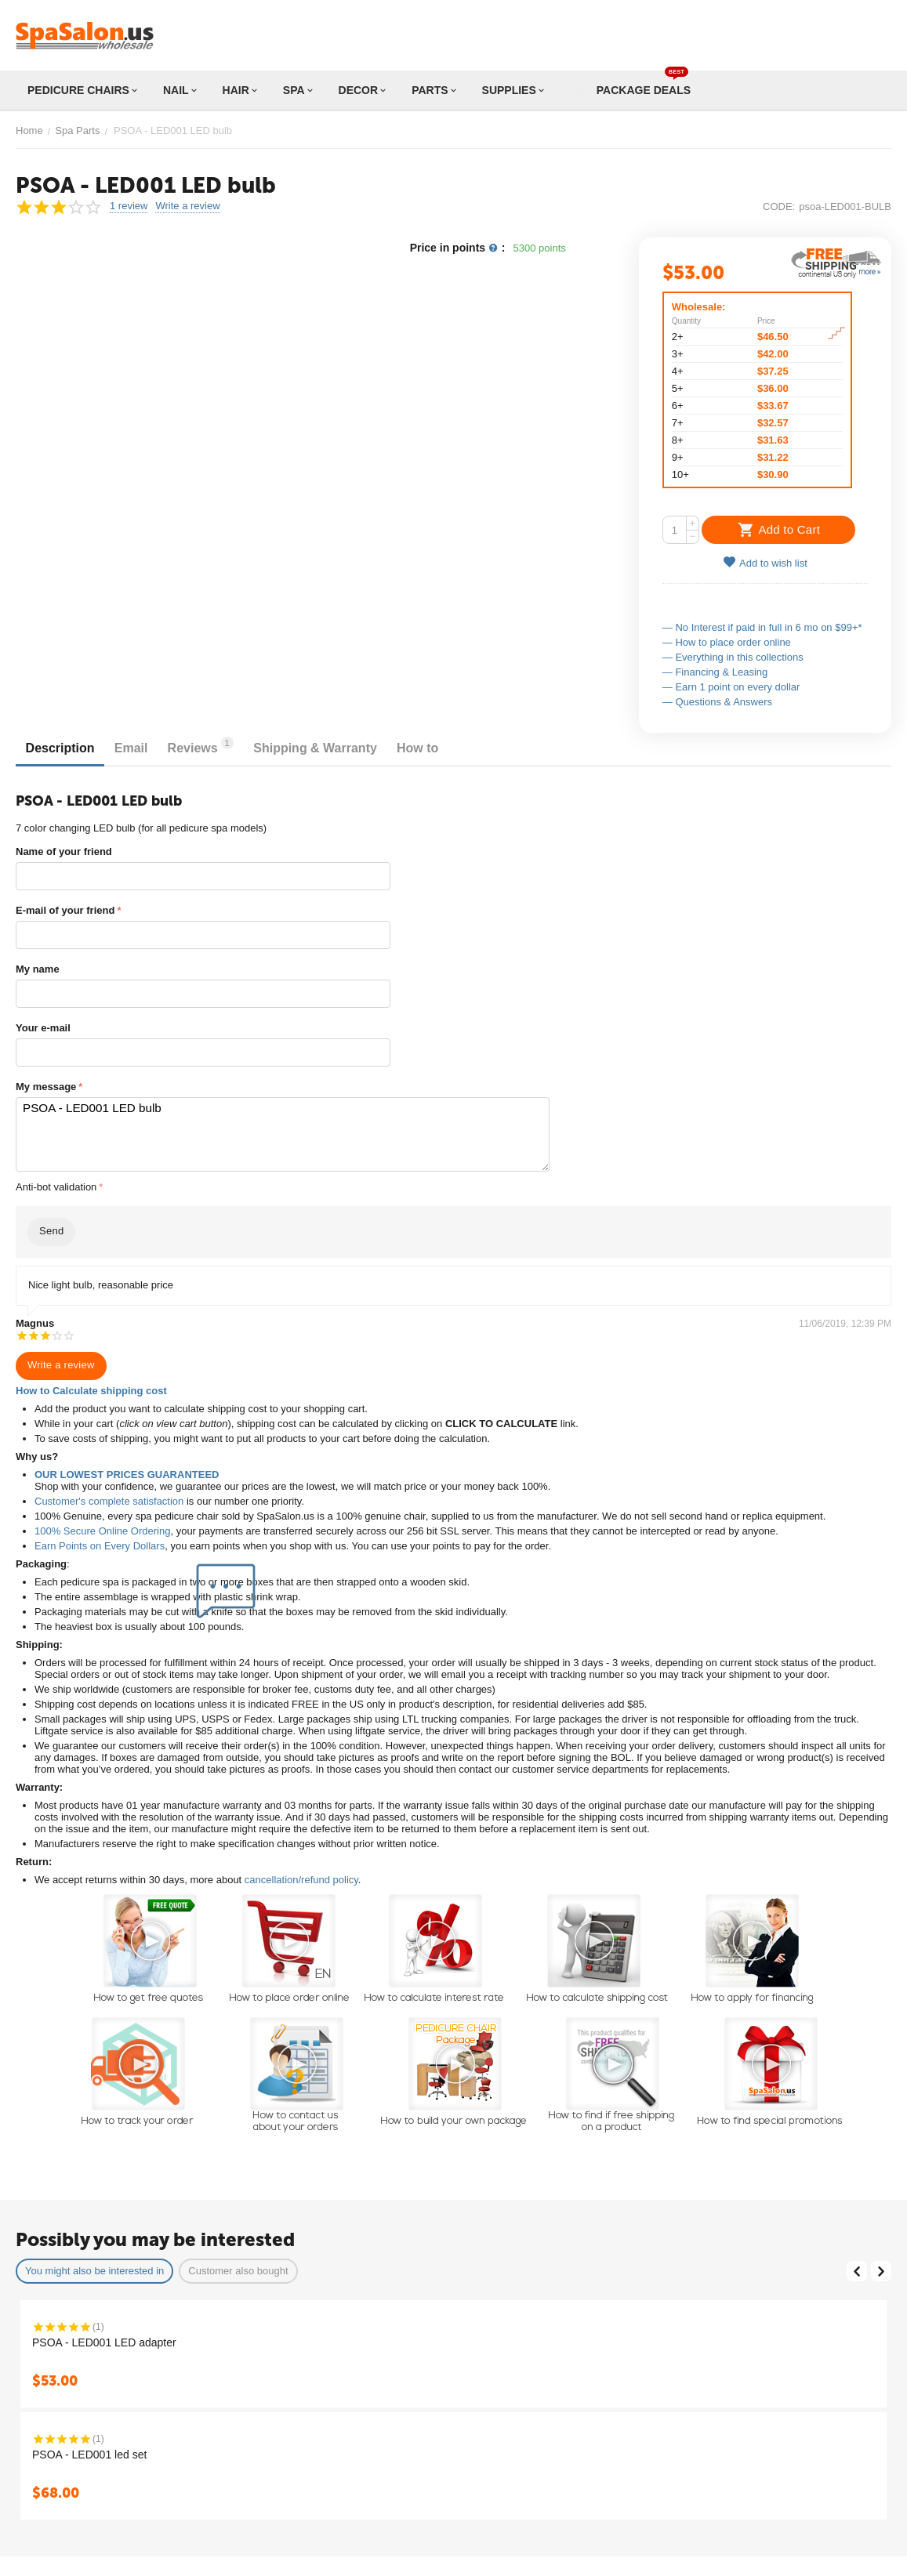 The image size is (907, 2576). What do you see at coordinates (836, 333) in the screenshot?
I see `indicates stairs or steps nearby` at bounding box center [836, 333].